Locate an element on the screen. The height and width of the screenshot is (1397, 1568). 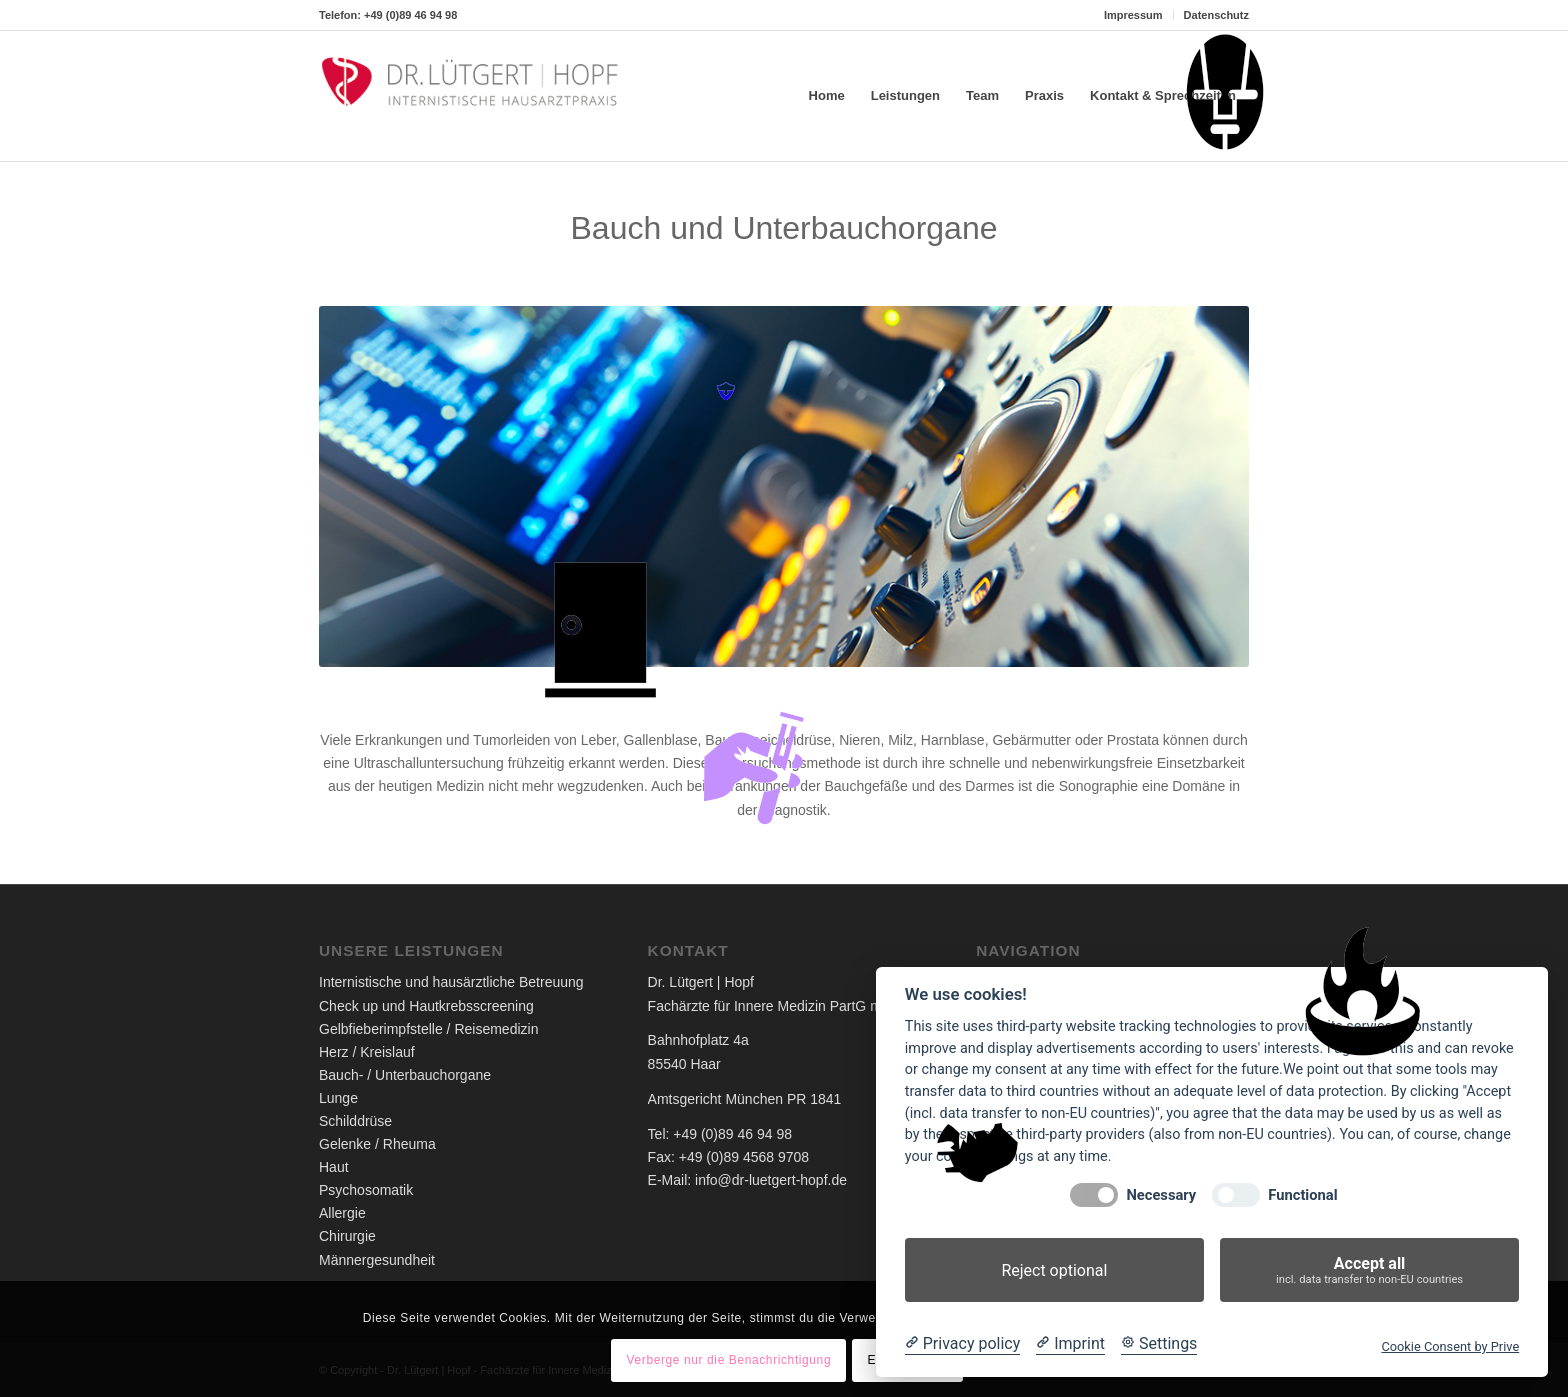
access fire pit or bonfire feature in game is located at coordinates (1361, 991).